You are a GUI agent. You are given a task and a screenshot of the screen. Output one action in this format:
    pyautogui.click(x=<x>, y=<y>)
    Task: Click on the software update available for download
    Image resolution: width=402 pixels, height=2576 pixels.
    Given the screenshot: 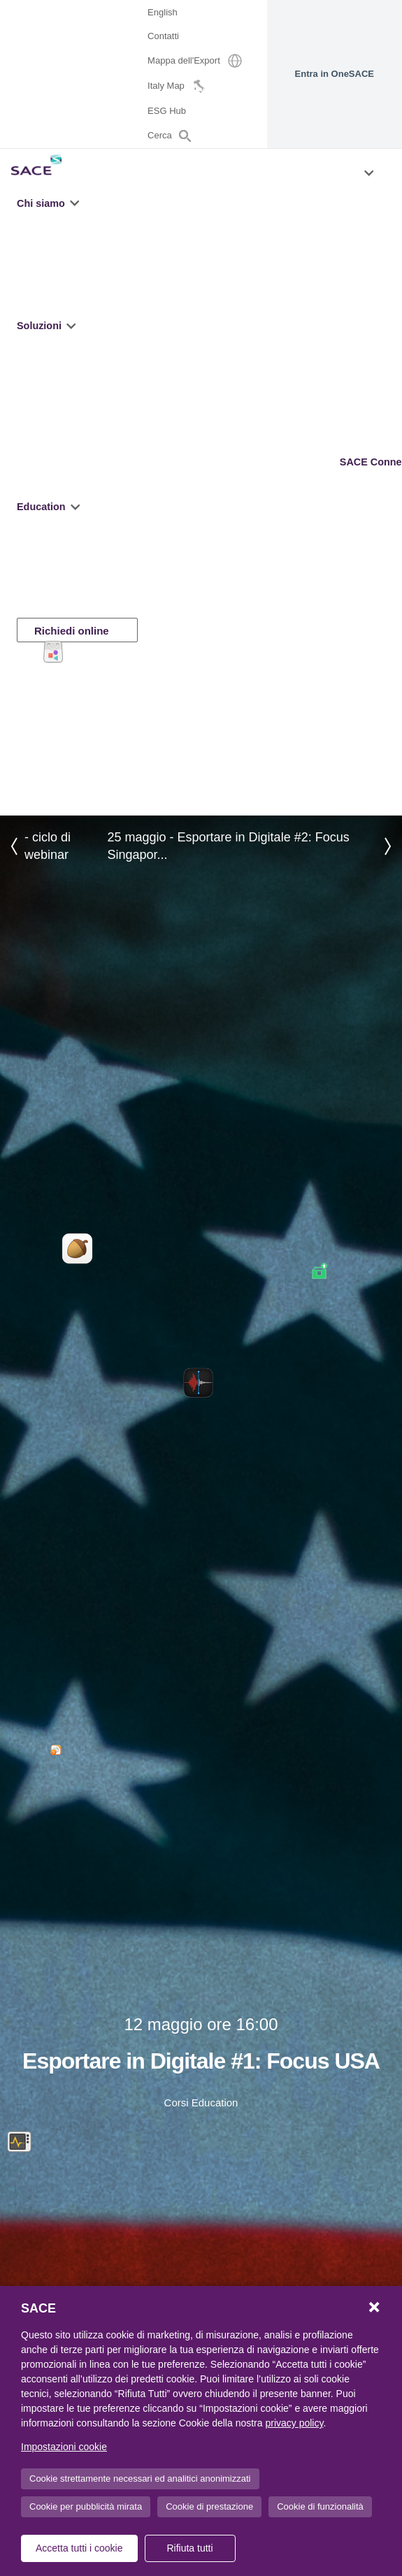 What is the action you would take?
    pyautogui.click(x=319, y=1271)
    